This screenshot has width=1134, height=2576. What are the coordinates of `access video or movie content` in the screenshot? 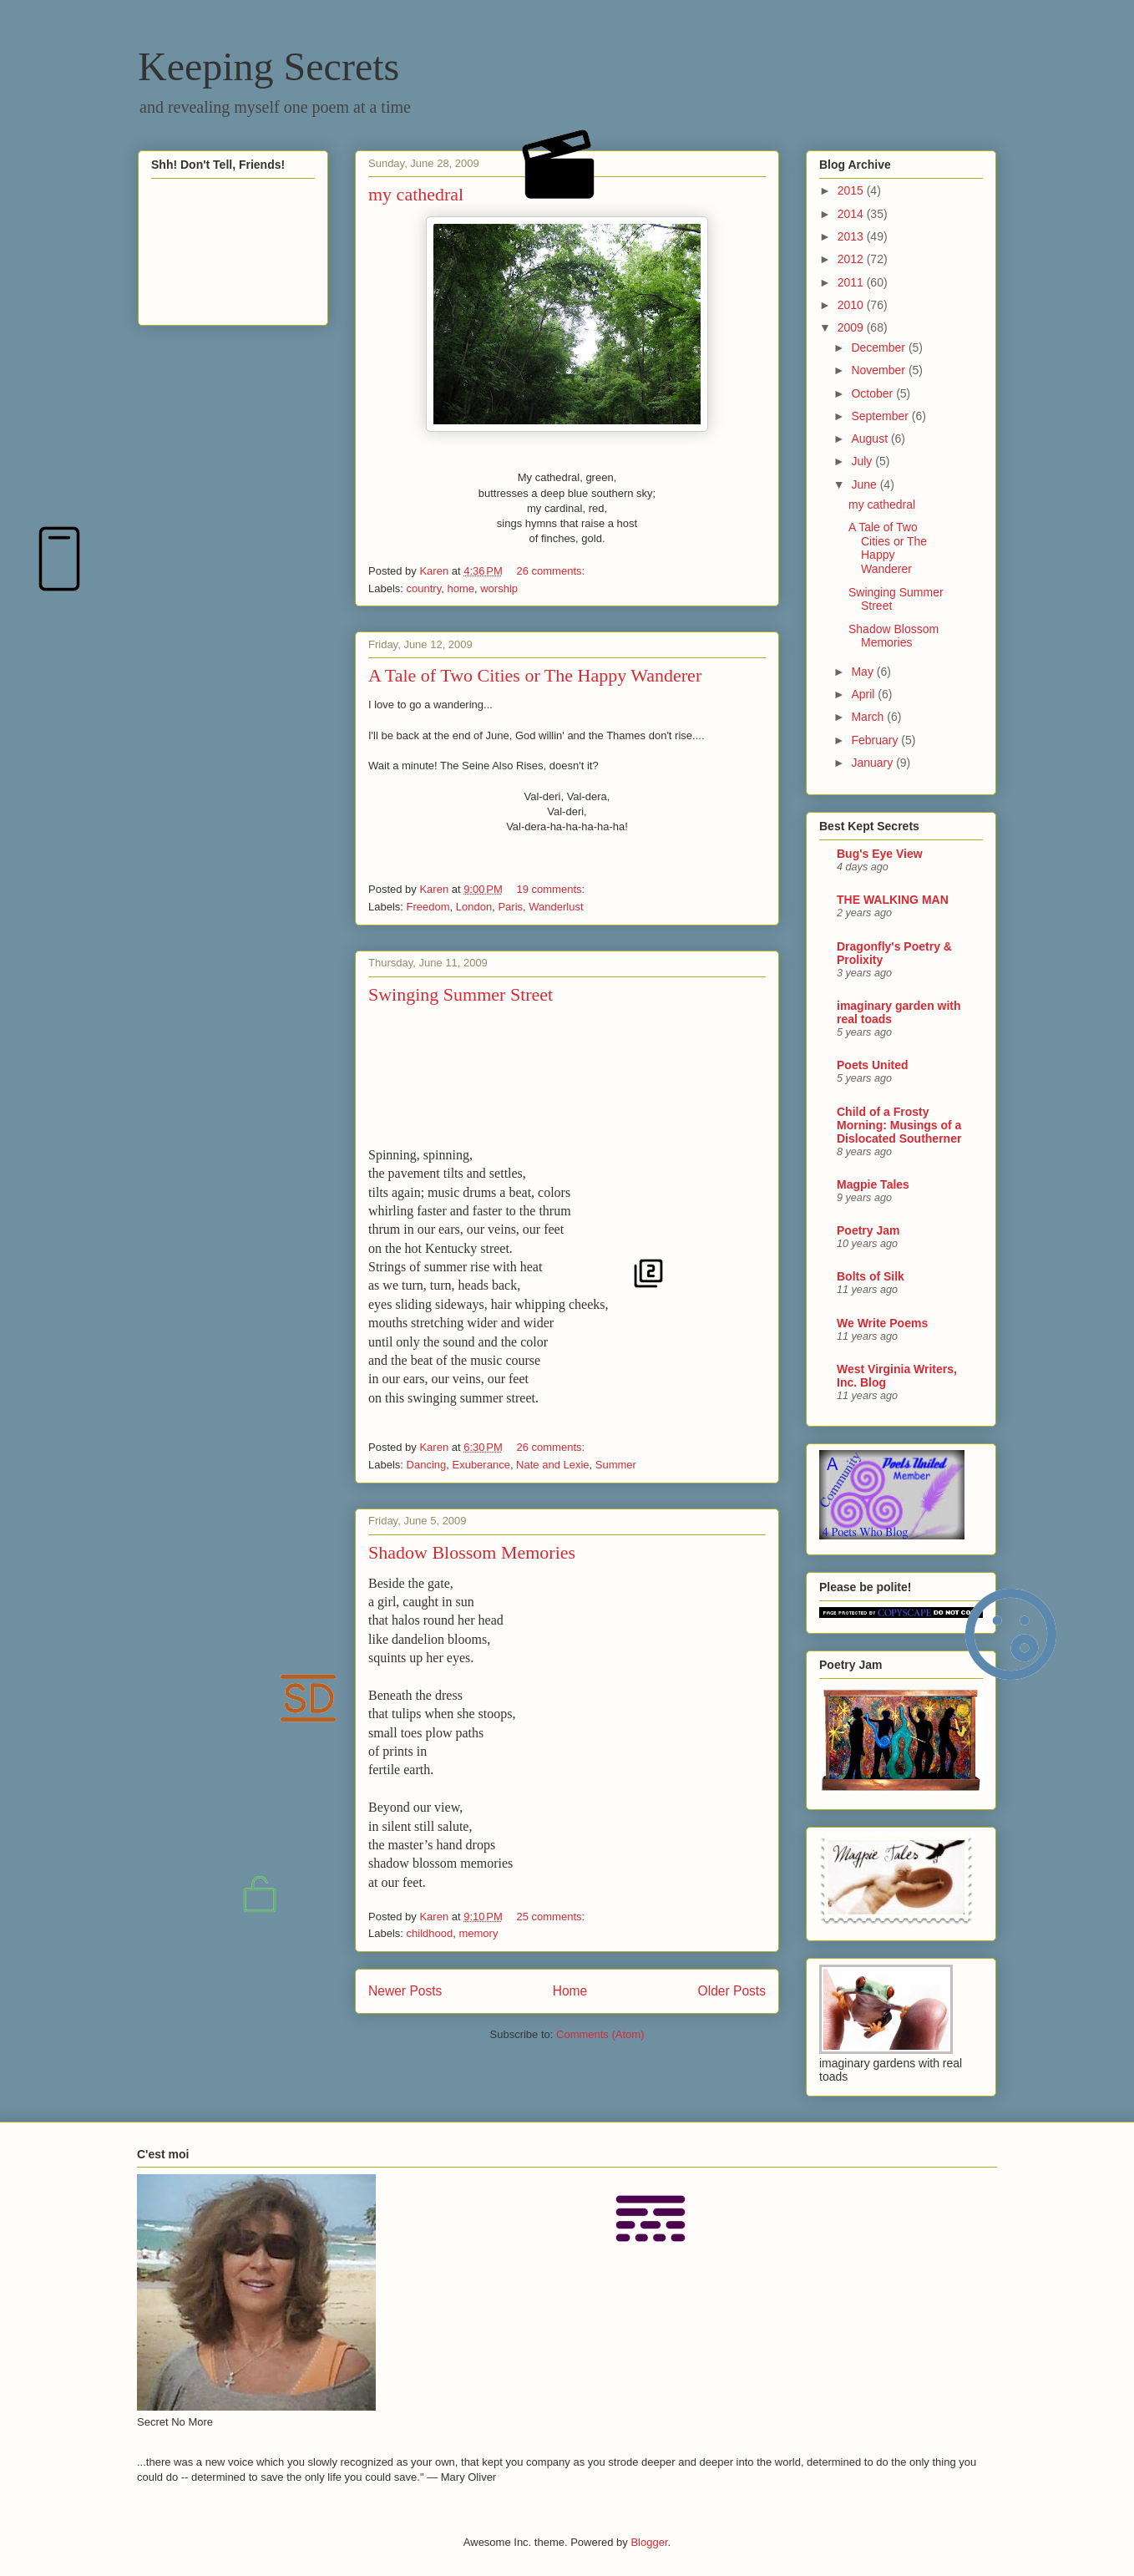 It's located at (559, 167).